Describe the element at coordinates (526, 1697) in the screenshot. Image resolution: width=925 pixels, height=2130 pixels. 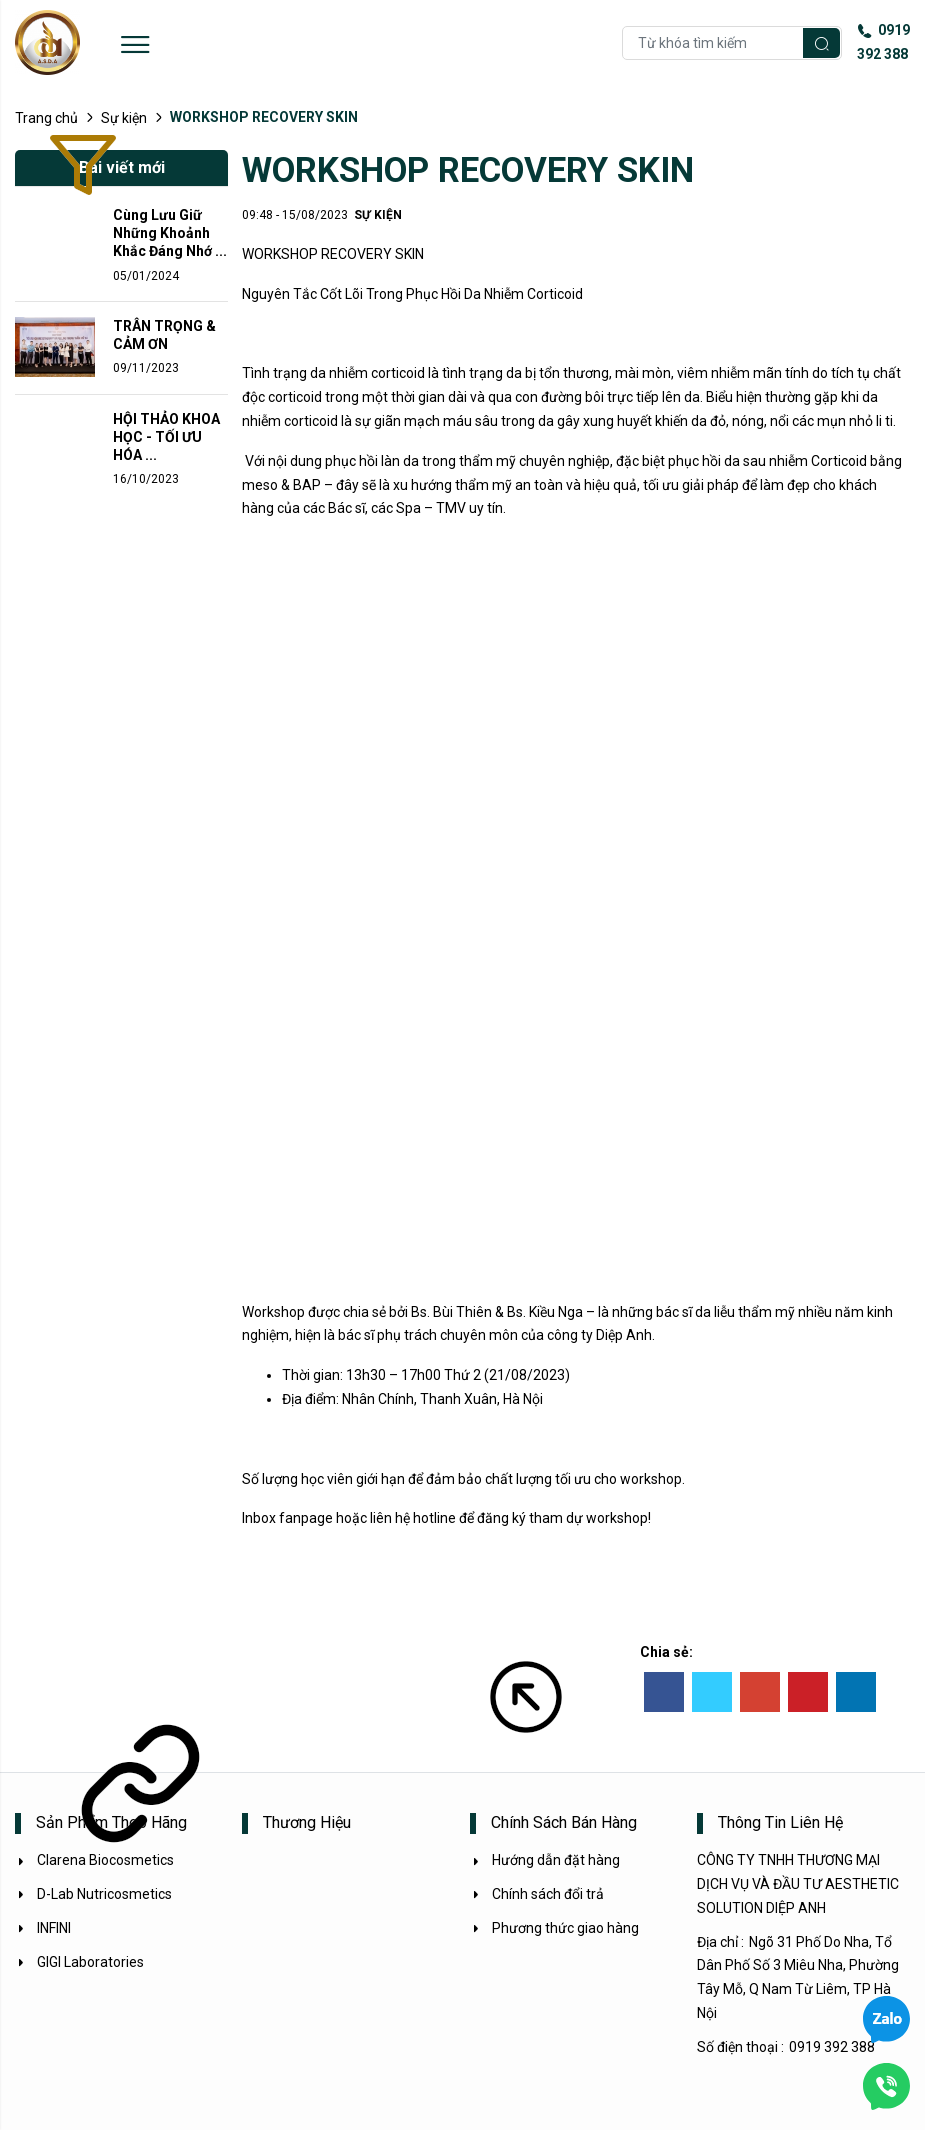
I see `navigate back to previous screen` at that location.